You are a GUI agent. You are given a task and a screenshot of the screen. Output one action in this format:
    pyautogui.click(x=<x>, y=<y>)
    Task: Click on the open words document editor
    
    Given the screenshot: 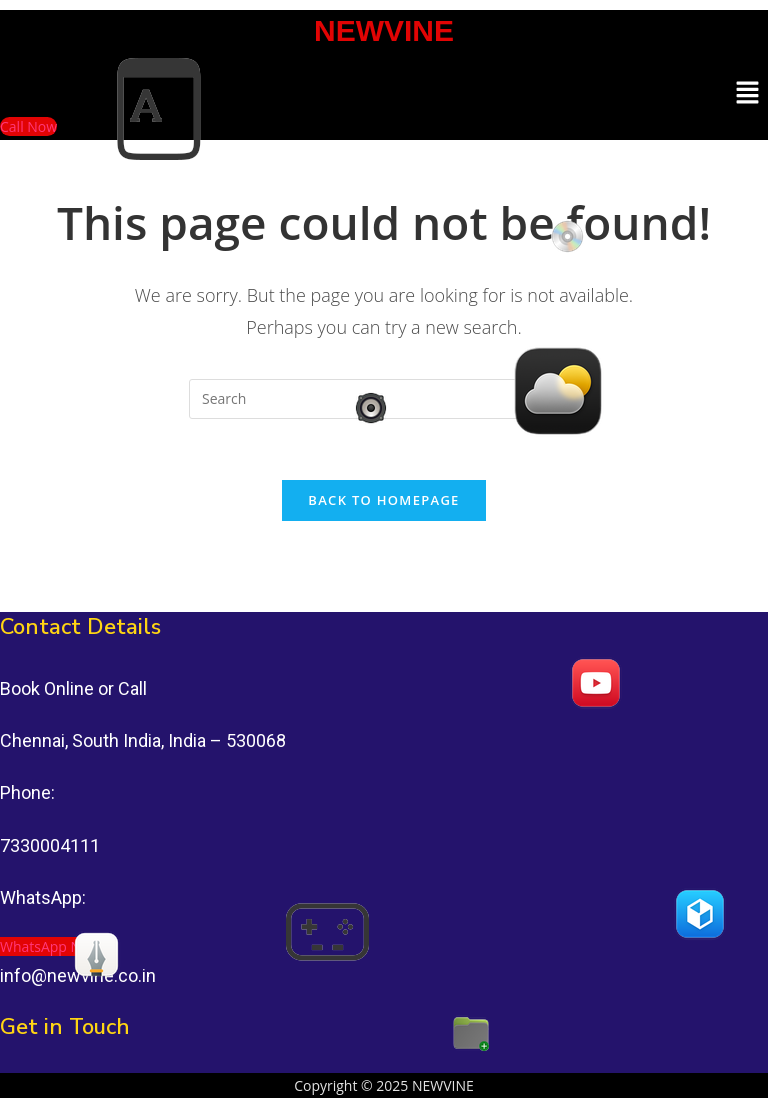 What is the action you would take?
    pyautogui.click(x=96, y=954)
    